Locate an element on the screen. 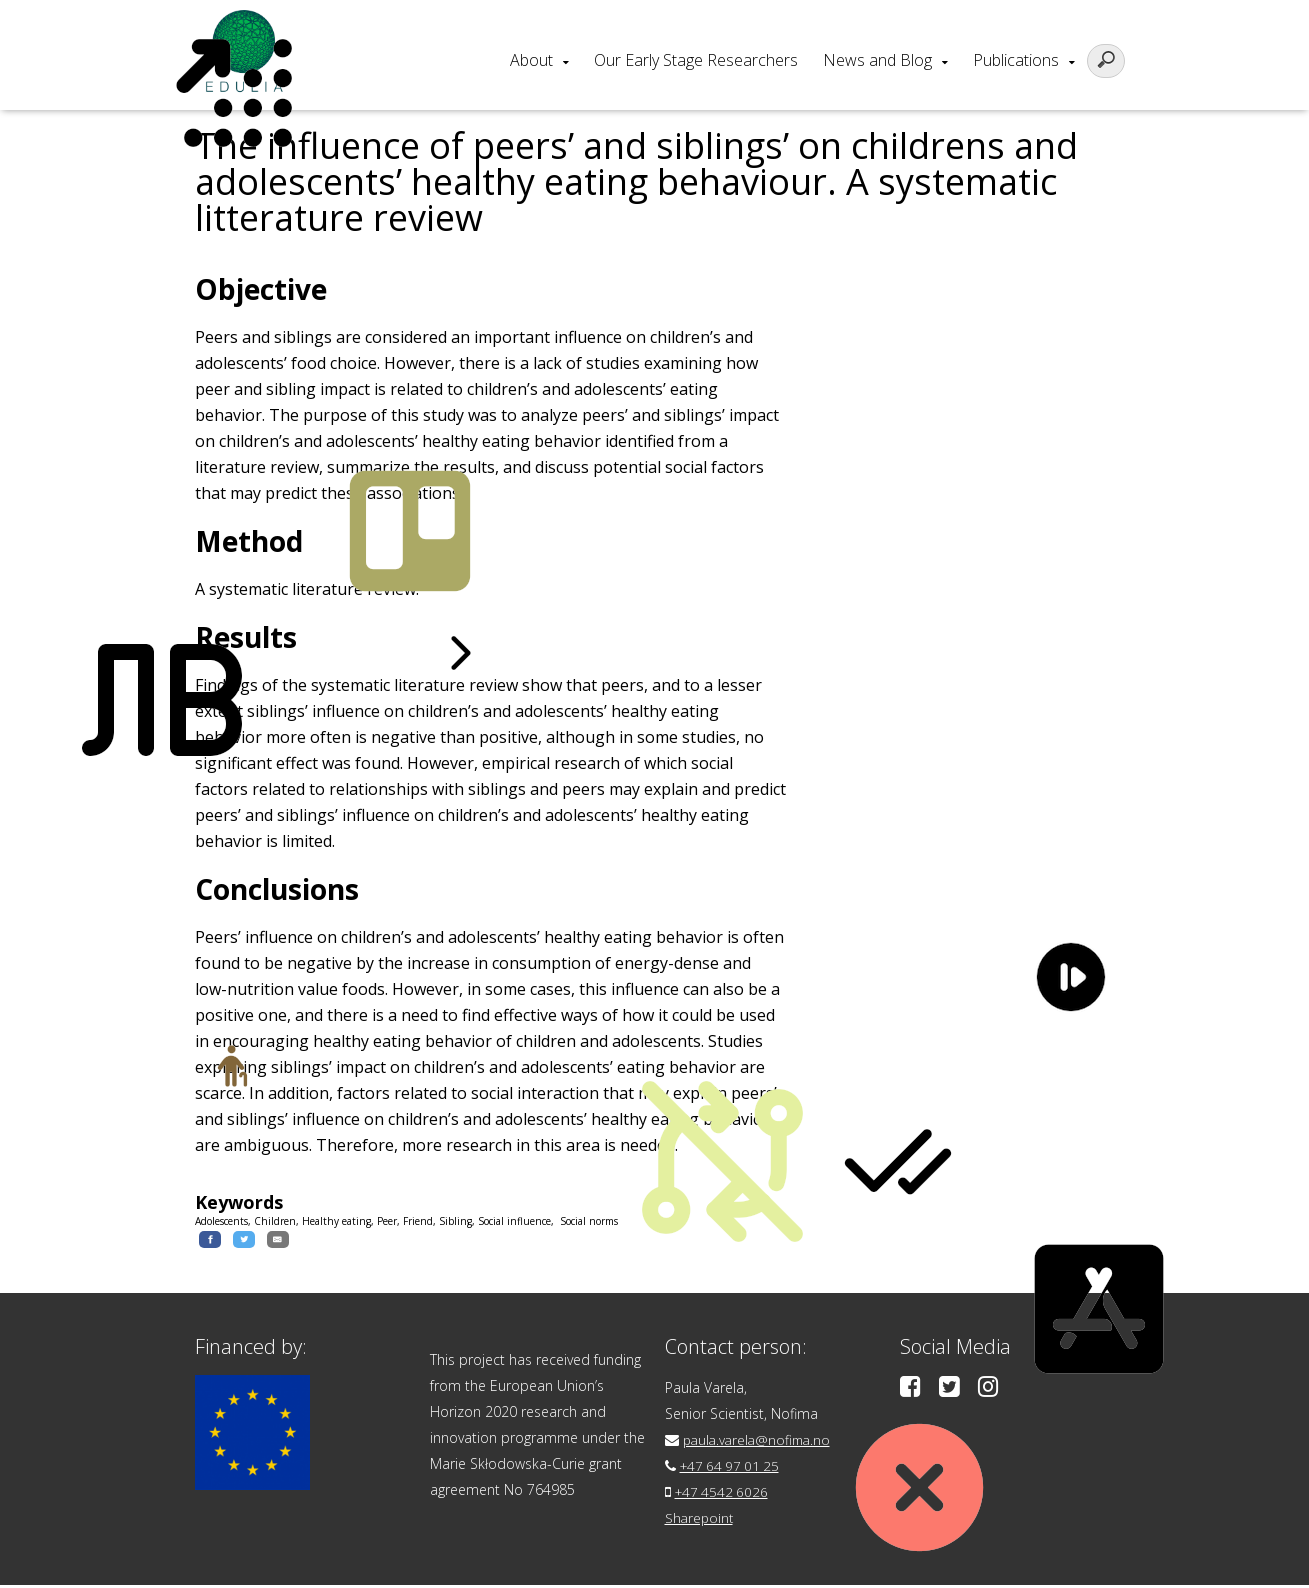 The height and width of the screenshot is (1588, 1309). open trello app is located at coordinates (410, 531).